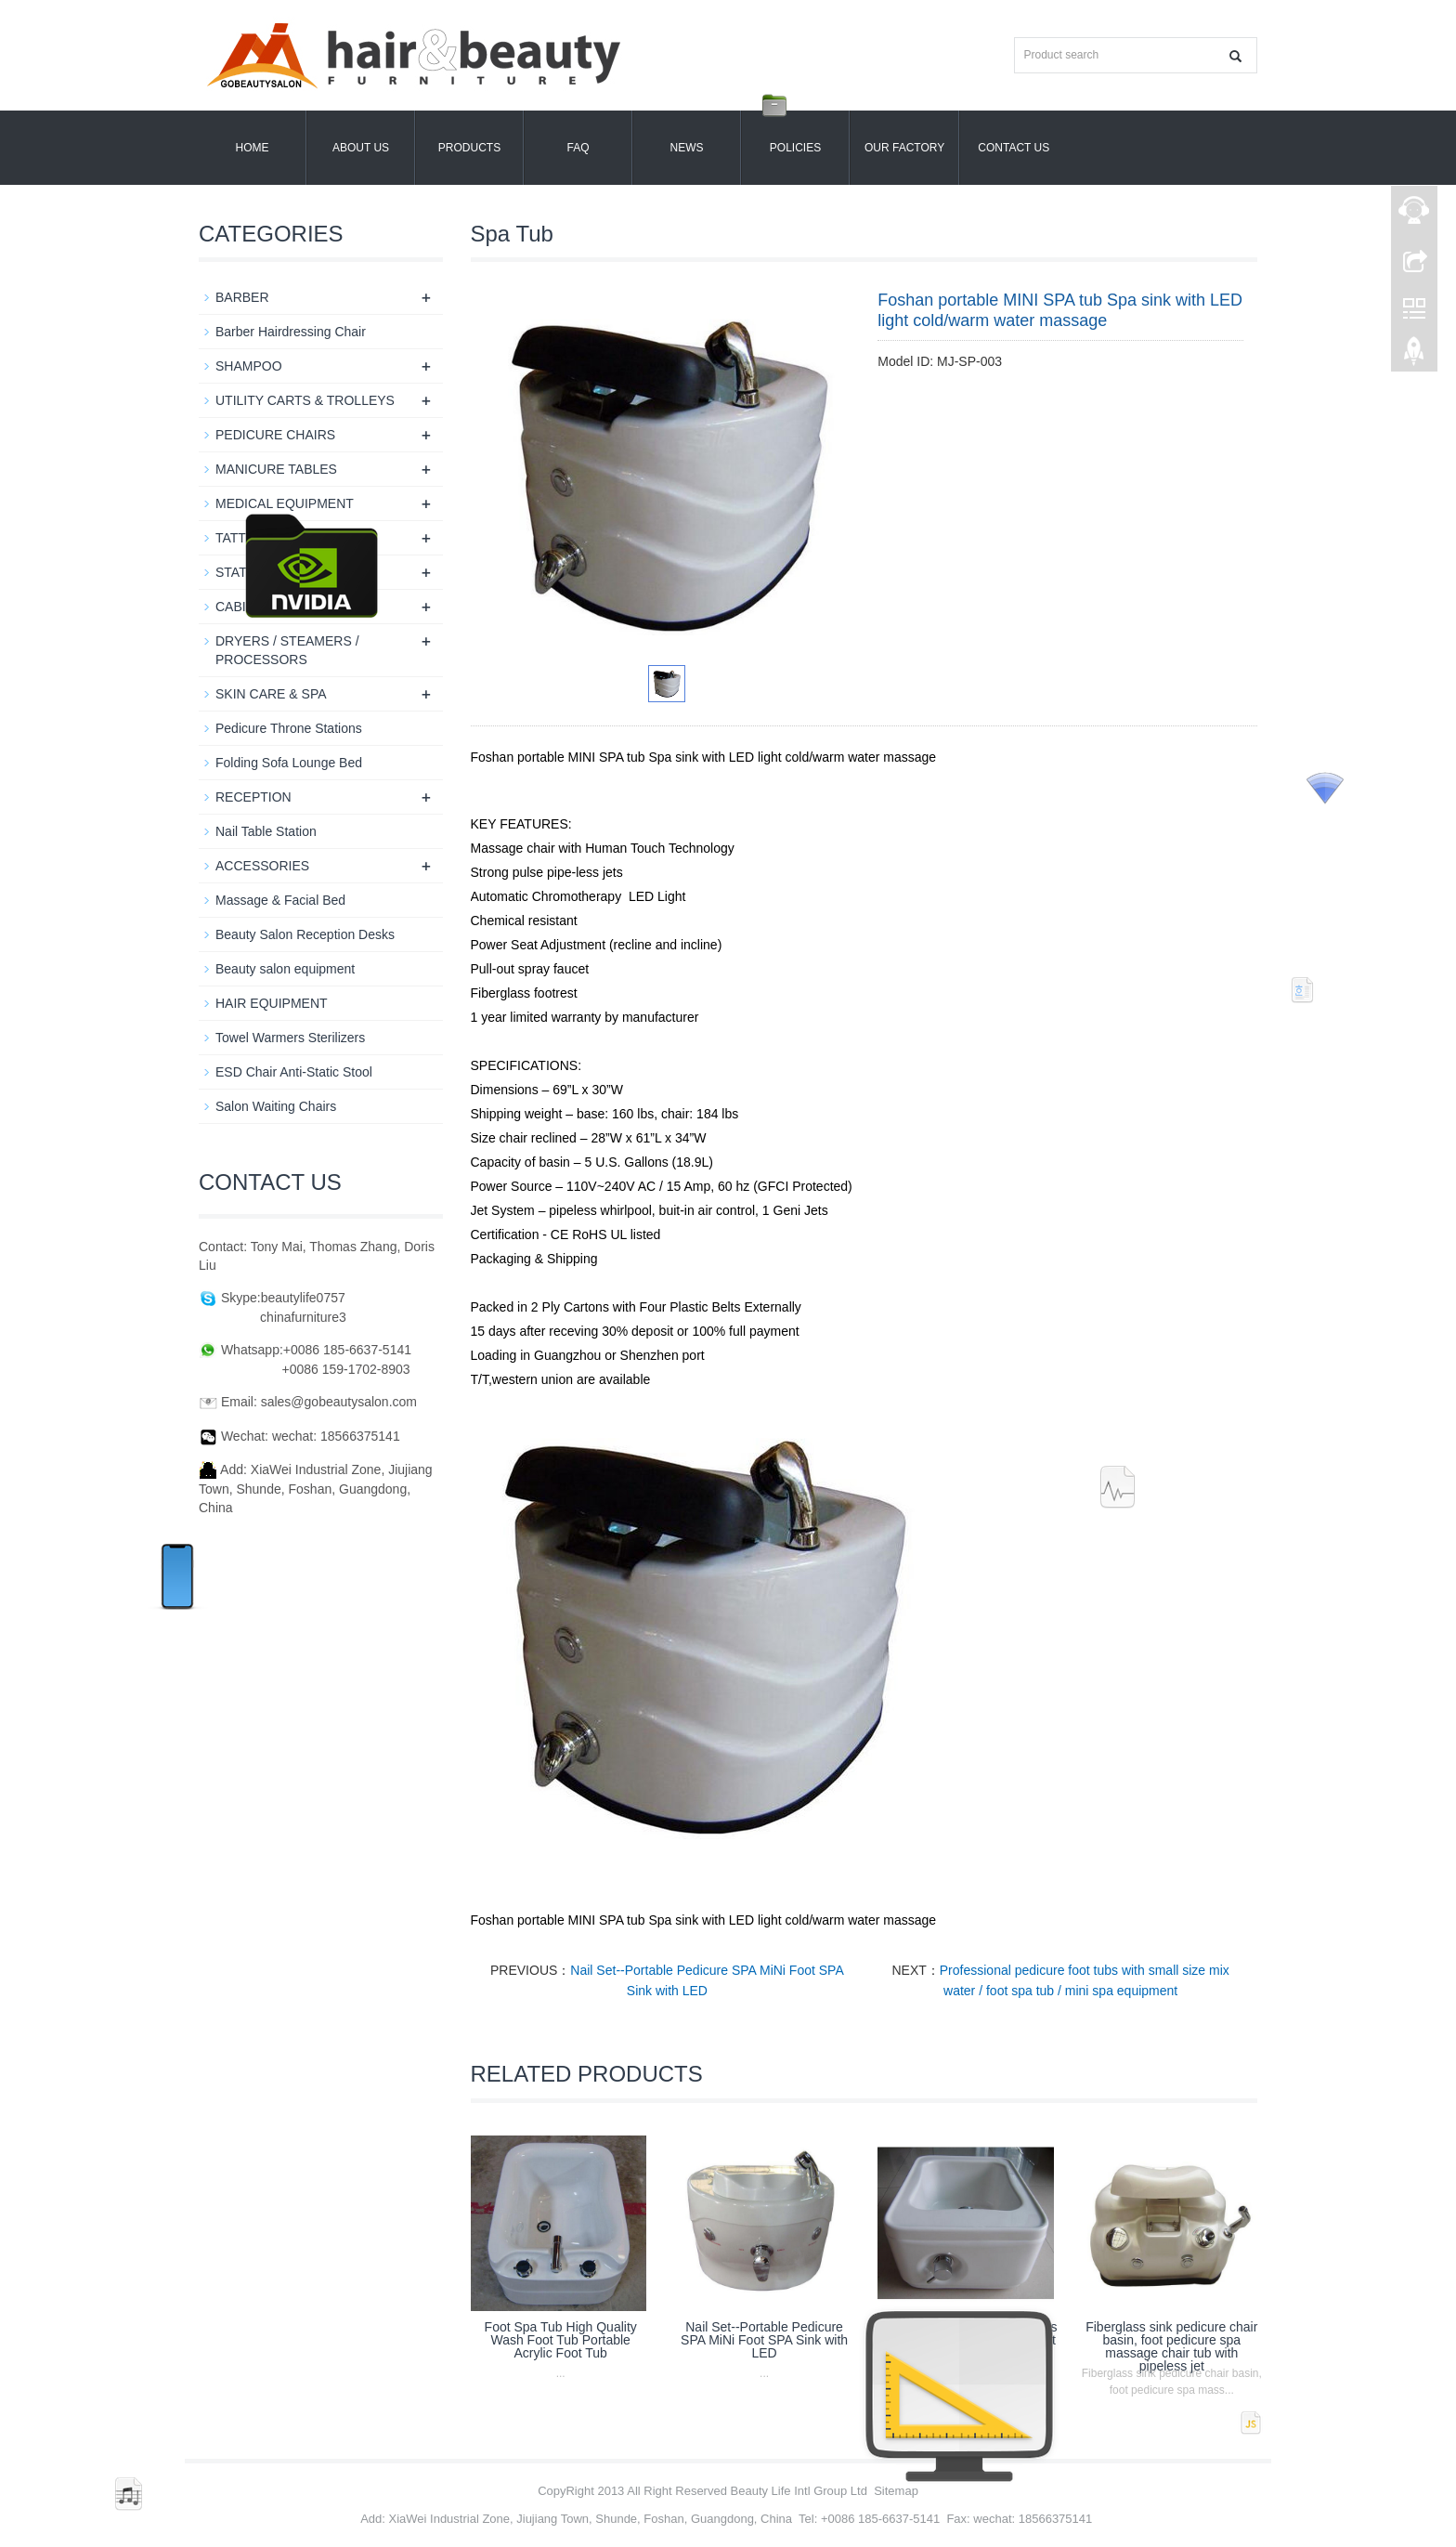 The height and width of the screenshot is (2547, 1456). Describe the element at coordinates (1302, 989) in the screenshot. I see `open a Hangul Word Processor (.hwp) document` at that location.